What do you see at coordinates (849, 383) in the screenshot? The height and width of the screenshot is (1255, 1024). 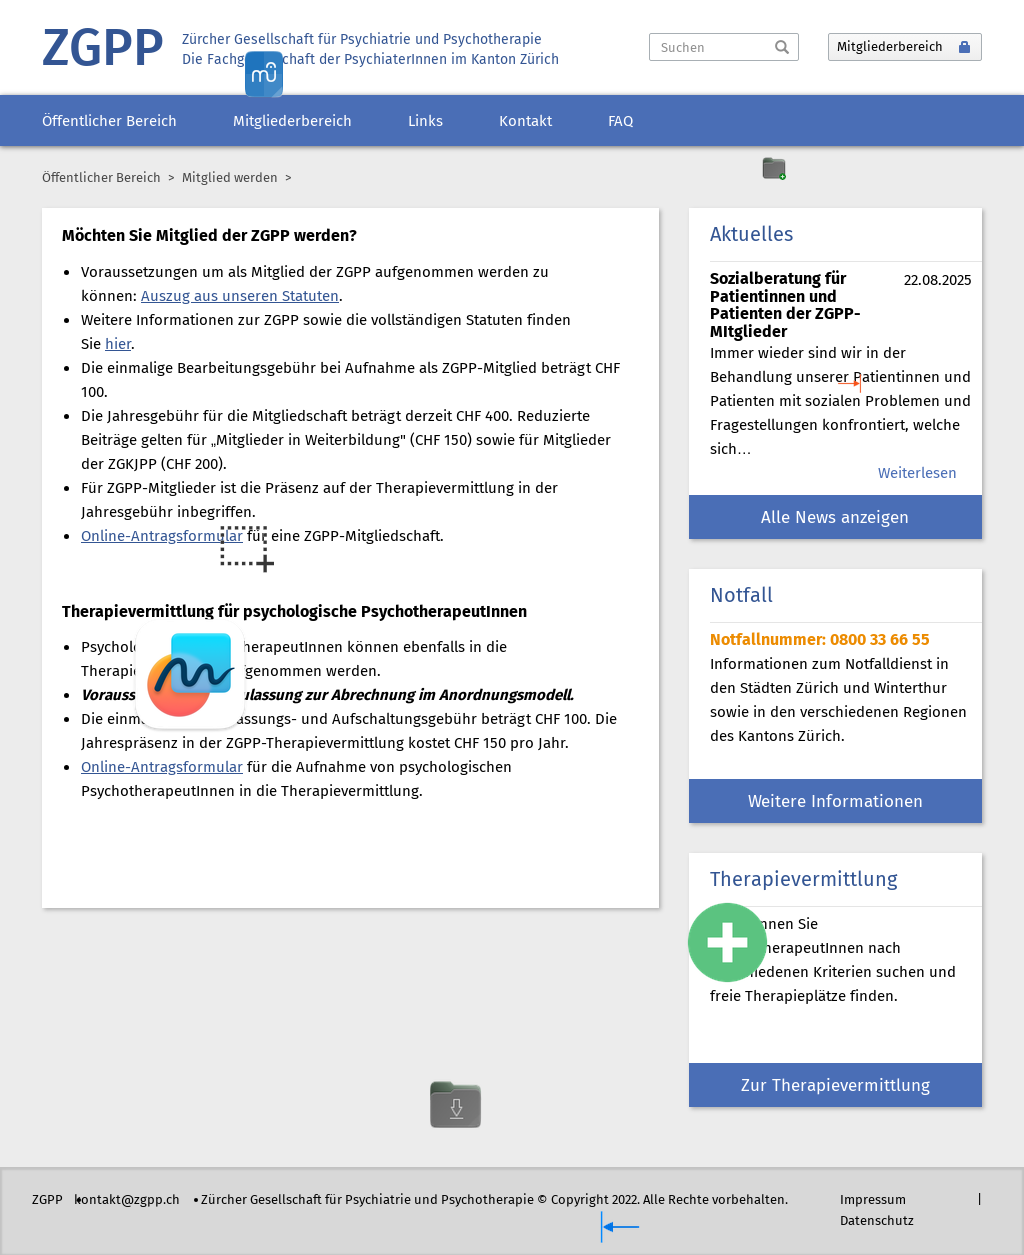 I see `go to the last item or page` at bounding box center [849, 383].